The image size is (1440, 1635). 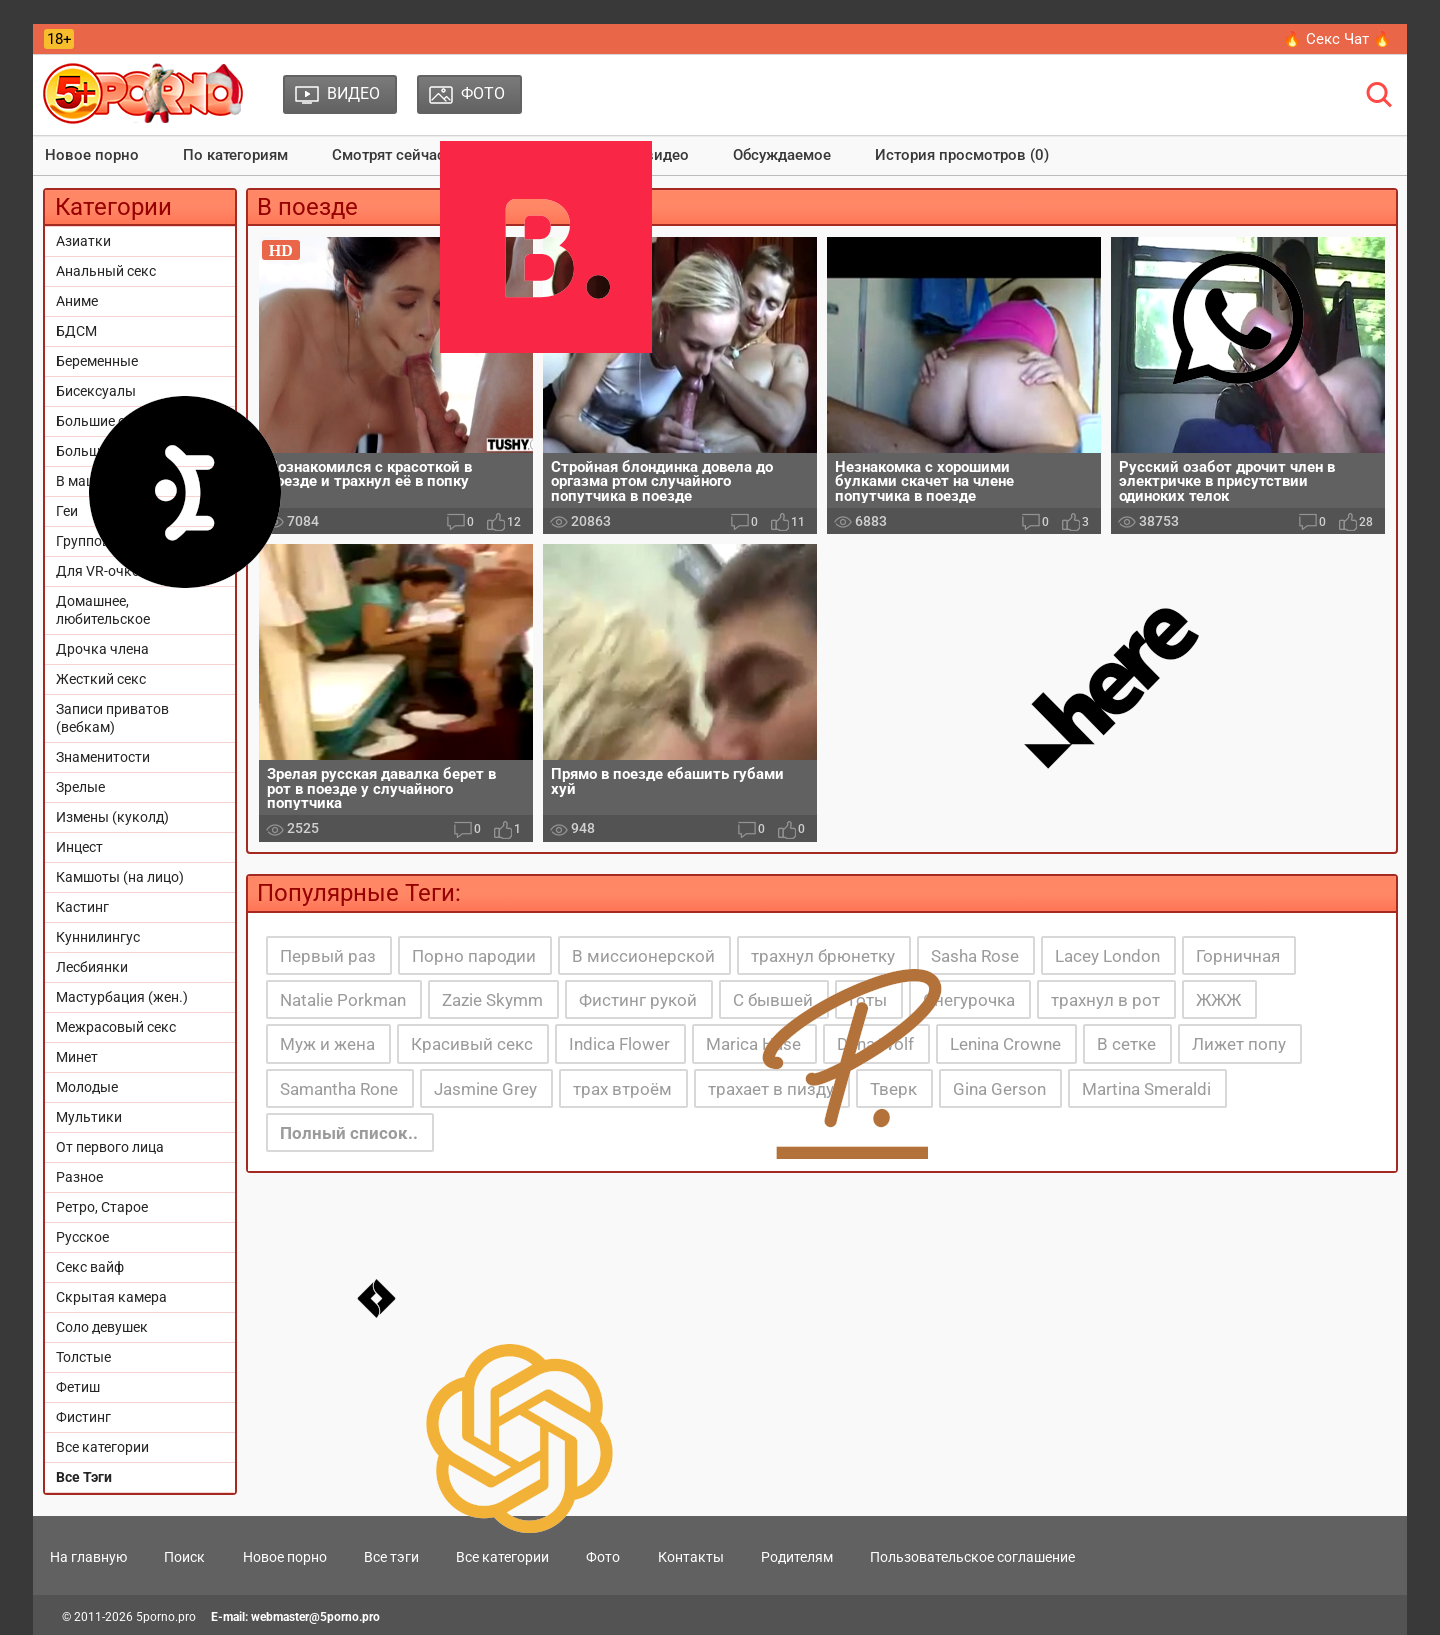 What do you see at coordinates (376, 1298) in the screenshot?
I see `open Jira Software for project tracking` at bounding box center [376, 1298].